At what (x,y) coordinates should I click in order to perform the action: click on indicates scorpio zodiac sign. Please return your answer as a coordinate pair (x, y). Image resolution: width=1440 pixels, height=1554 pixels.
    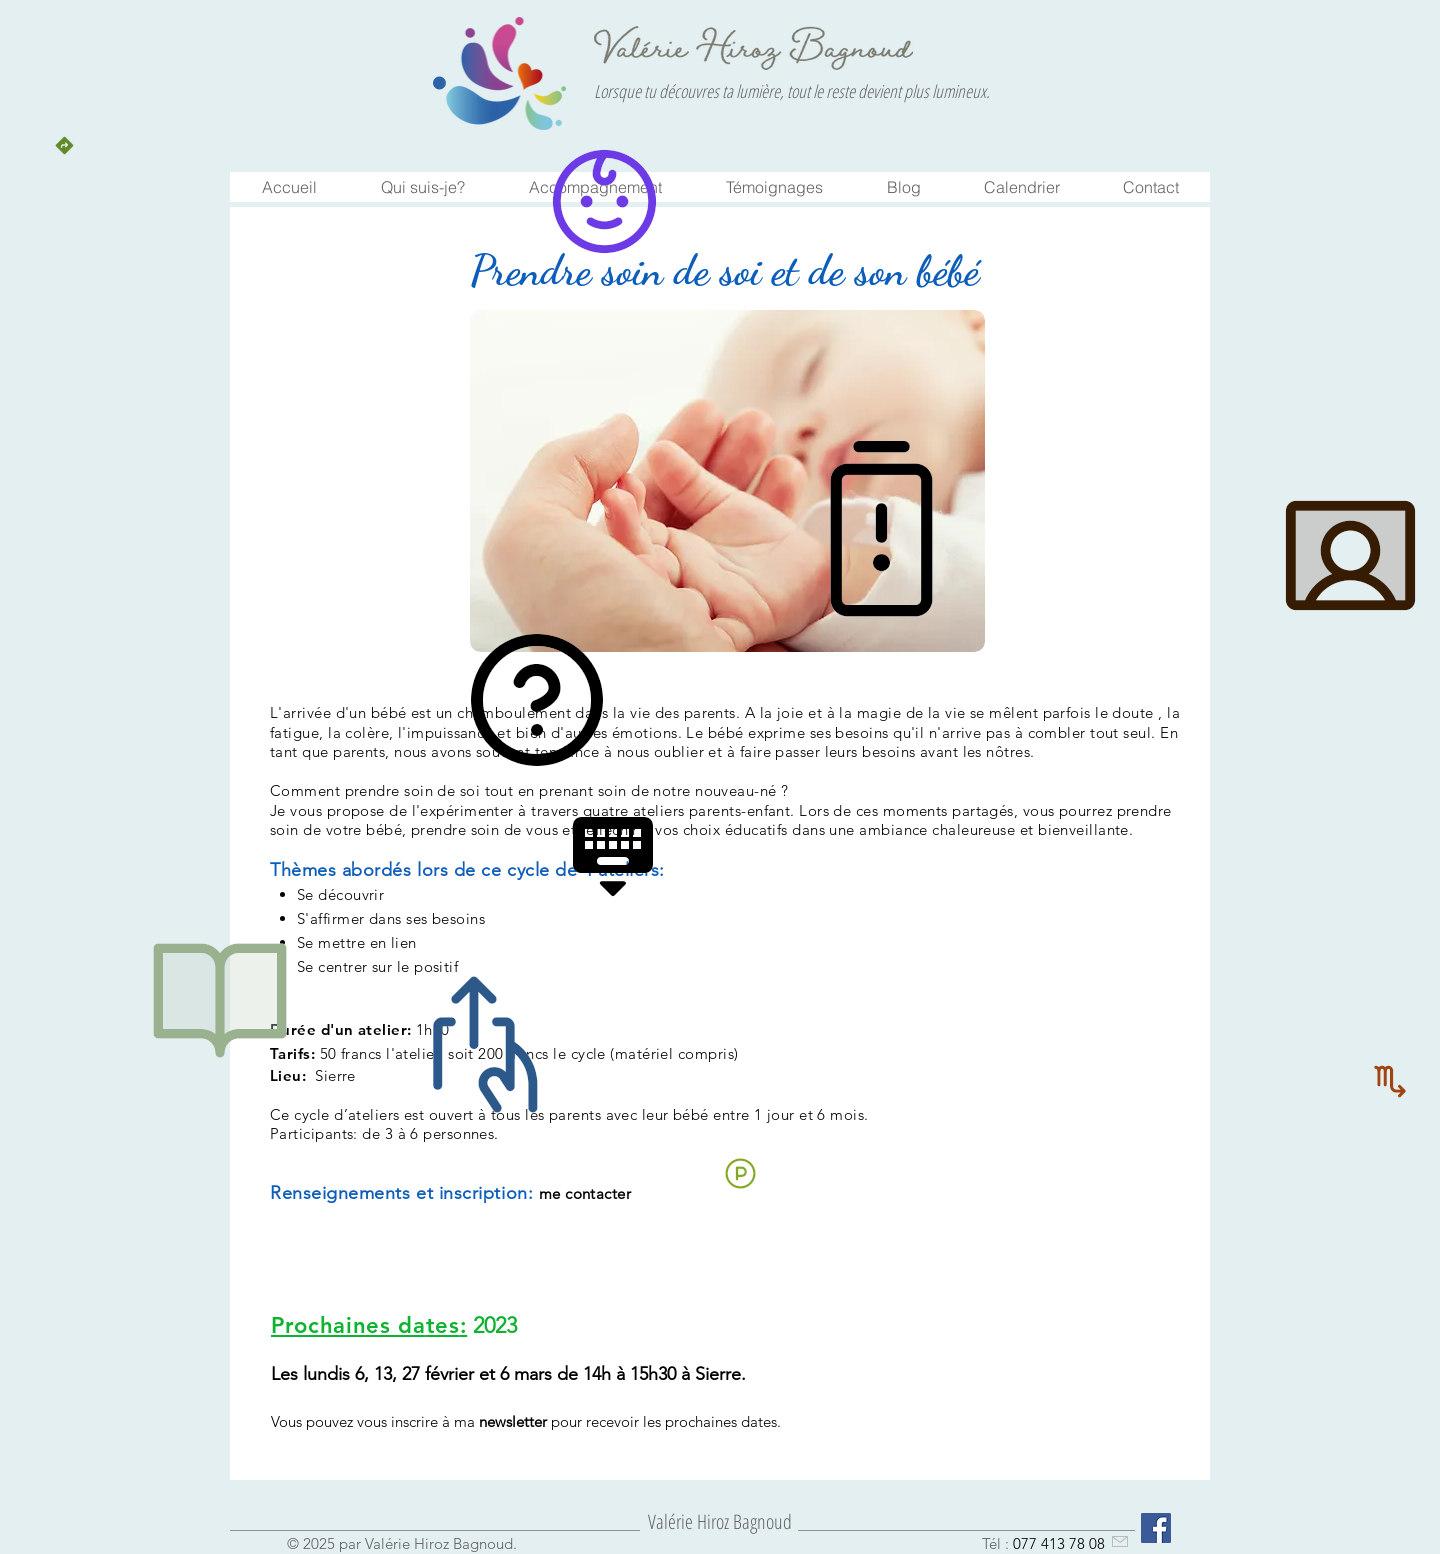
    Looking at the image, I should click on (1390, 1080).